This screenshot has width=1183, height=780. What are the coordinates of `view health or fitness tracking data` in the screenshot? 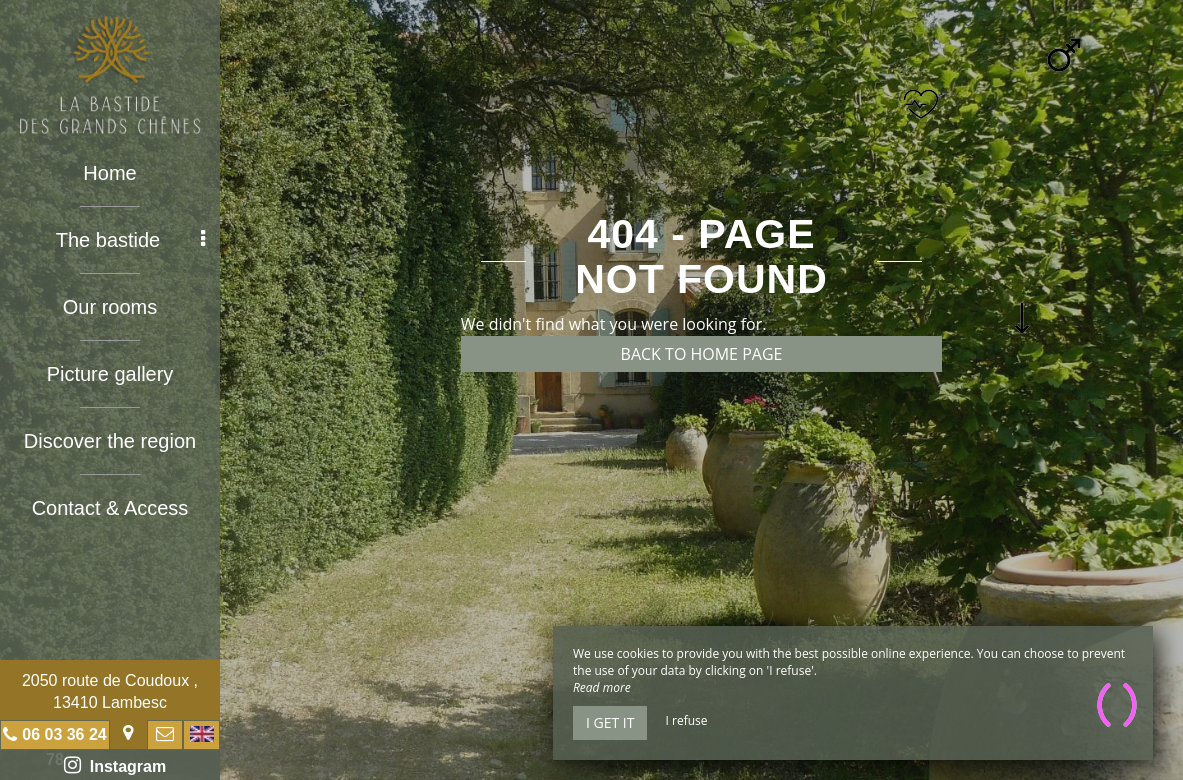 It's located at (921, 103).